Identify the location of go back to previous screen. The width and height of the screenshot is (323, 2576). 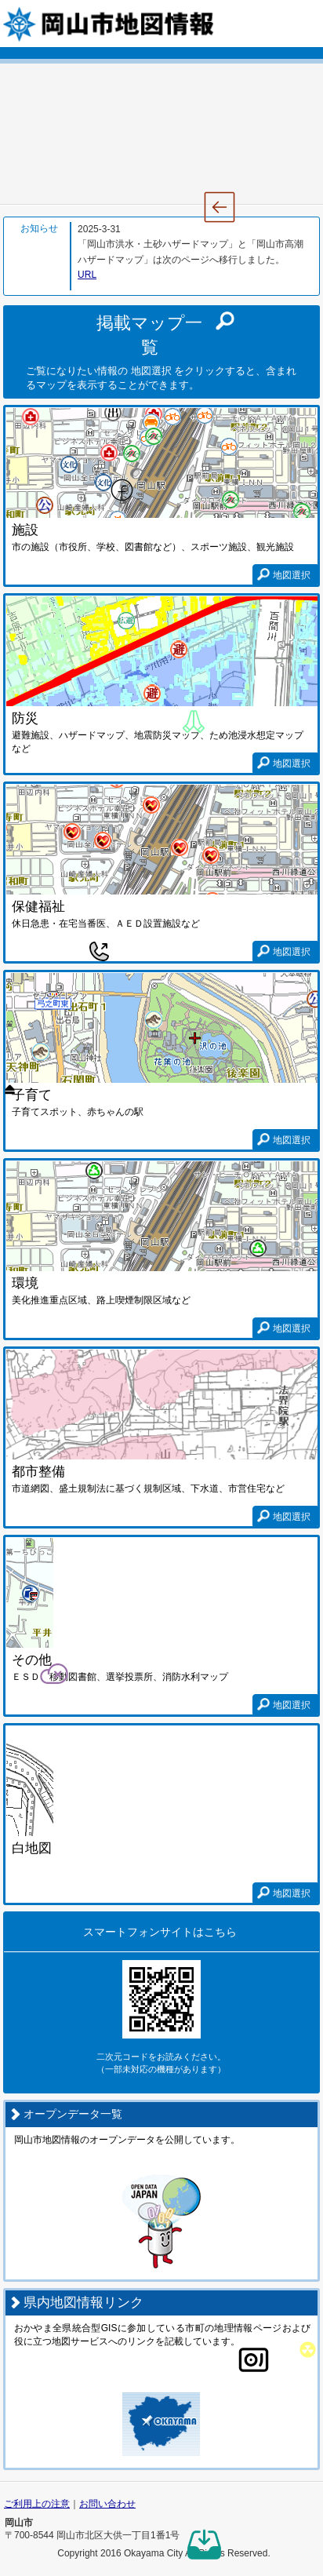
(220, 207).